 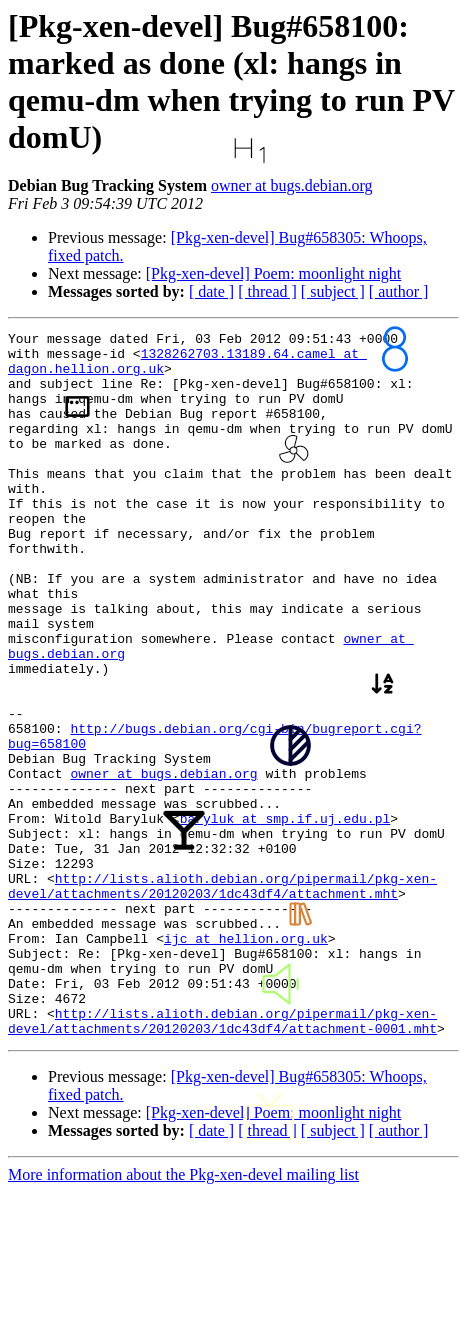 What do you see at coordinates (77, 406) in the screenshot?
I see `open application window` at bounding box center [77, 406].